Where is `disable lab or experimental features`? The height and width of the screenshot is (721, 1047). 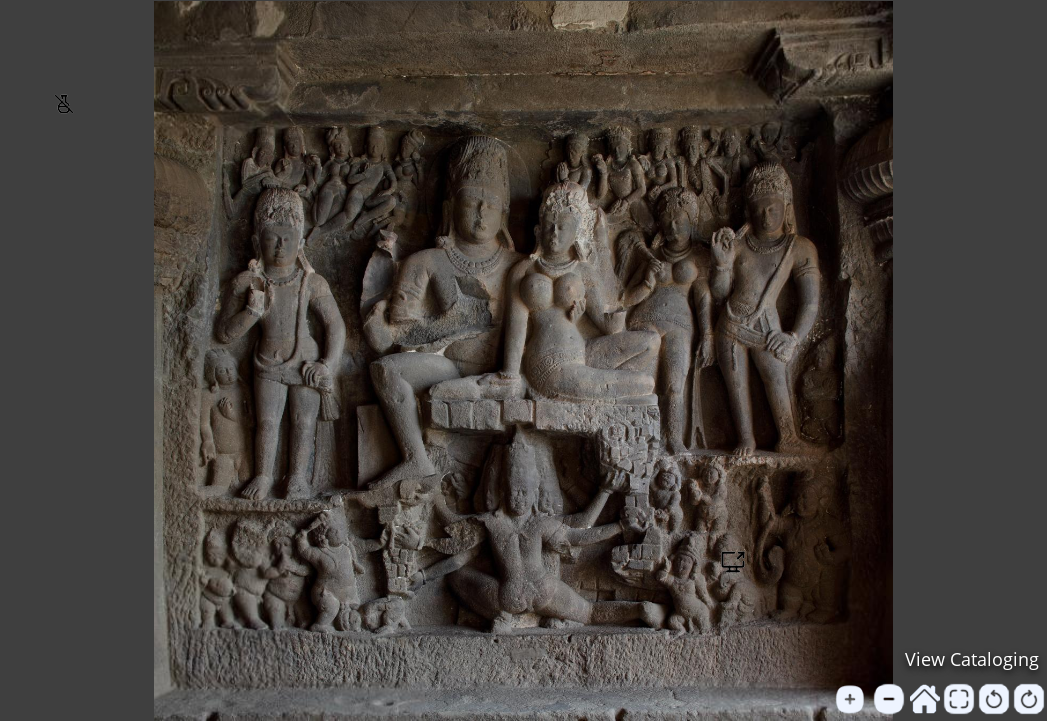 disable lab or experimental features is located at coordinates (64, 104).